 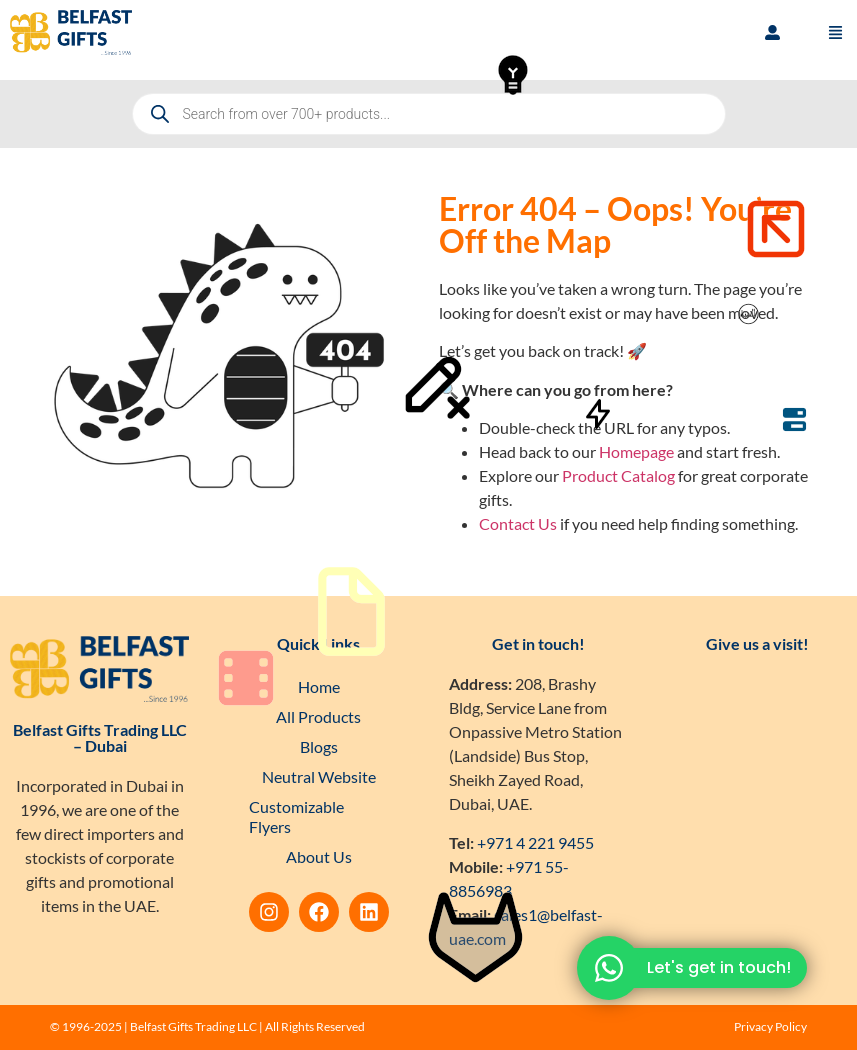 I want to click on access tips or ideas, so click(x=513, y=74).